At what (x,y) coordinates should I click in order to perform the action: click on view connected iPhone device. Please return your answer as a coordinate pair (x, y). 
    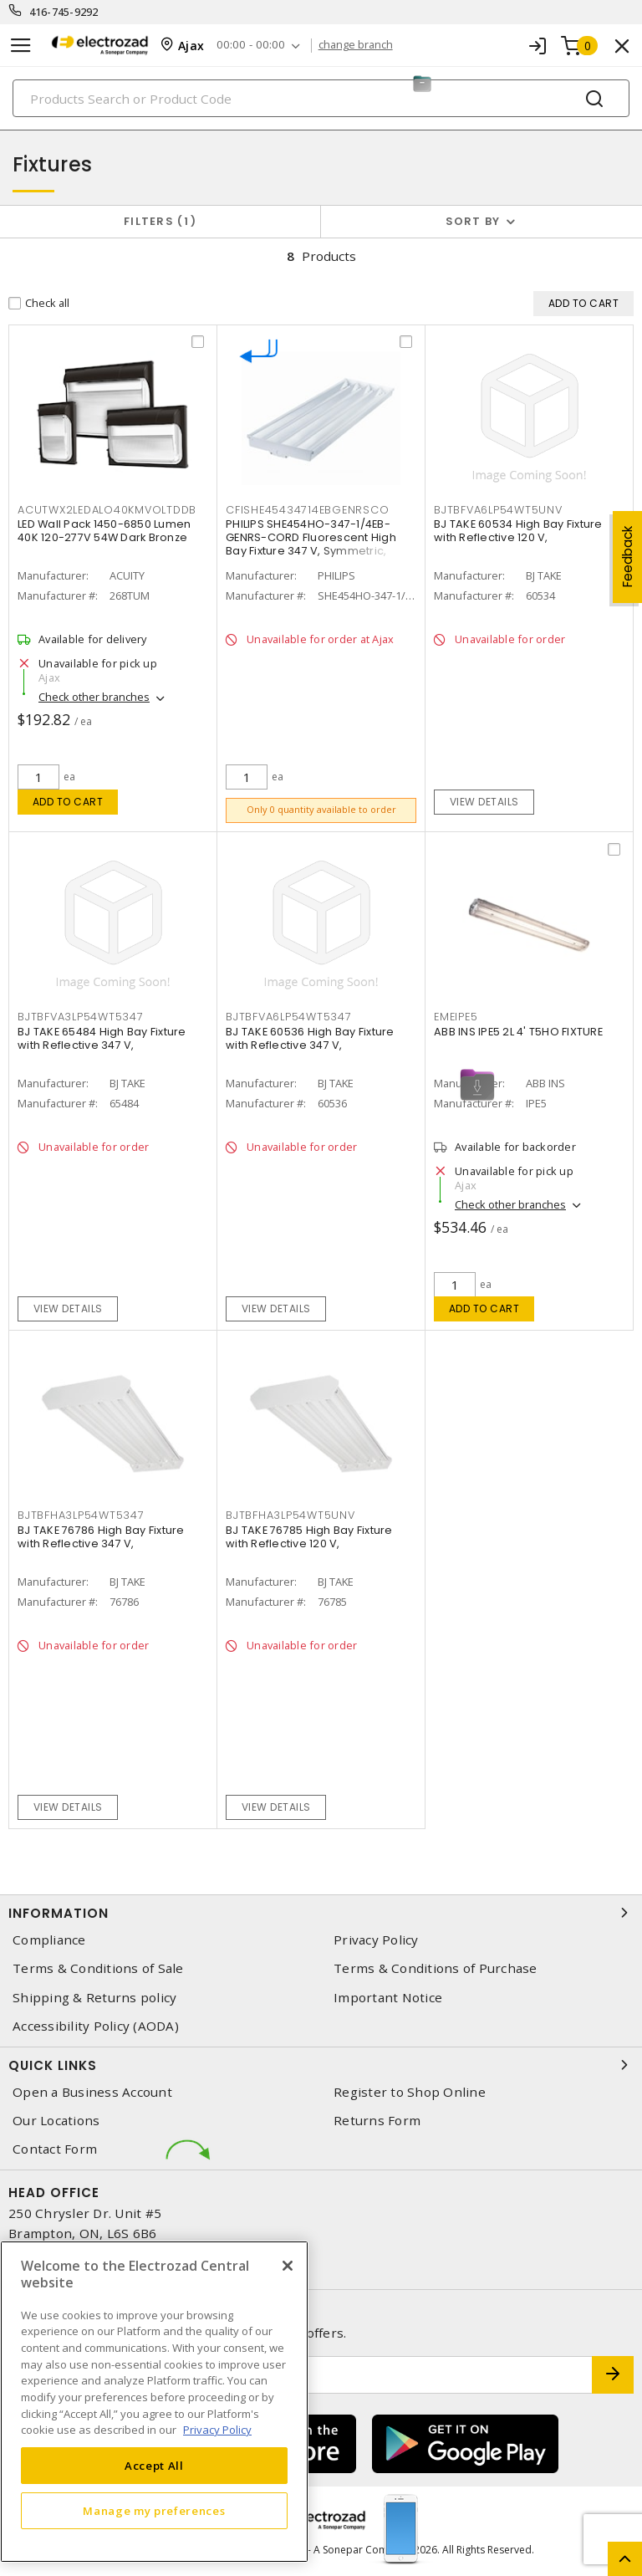
    Looking at the image, I should click on (400, 2529).